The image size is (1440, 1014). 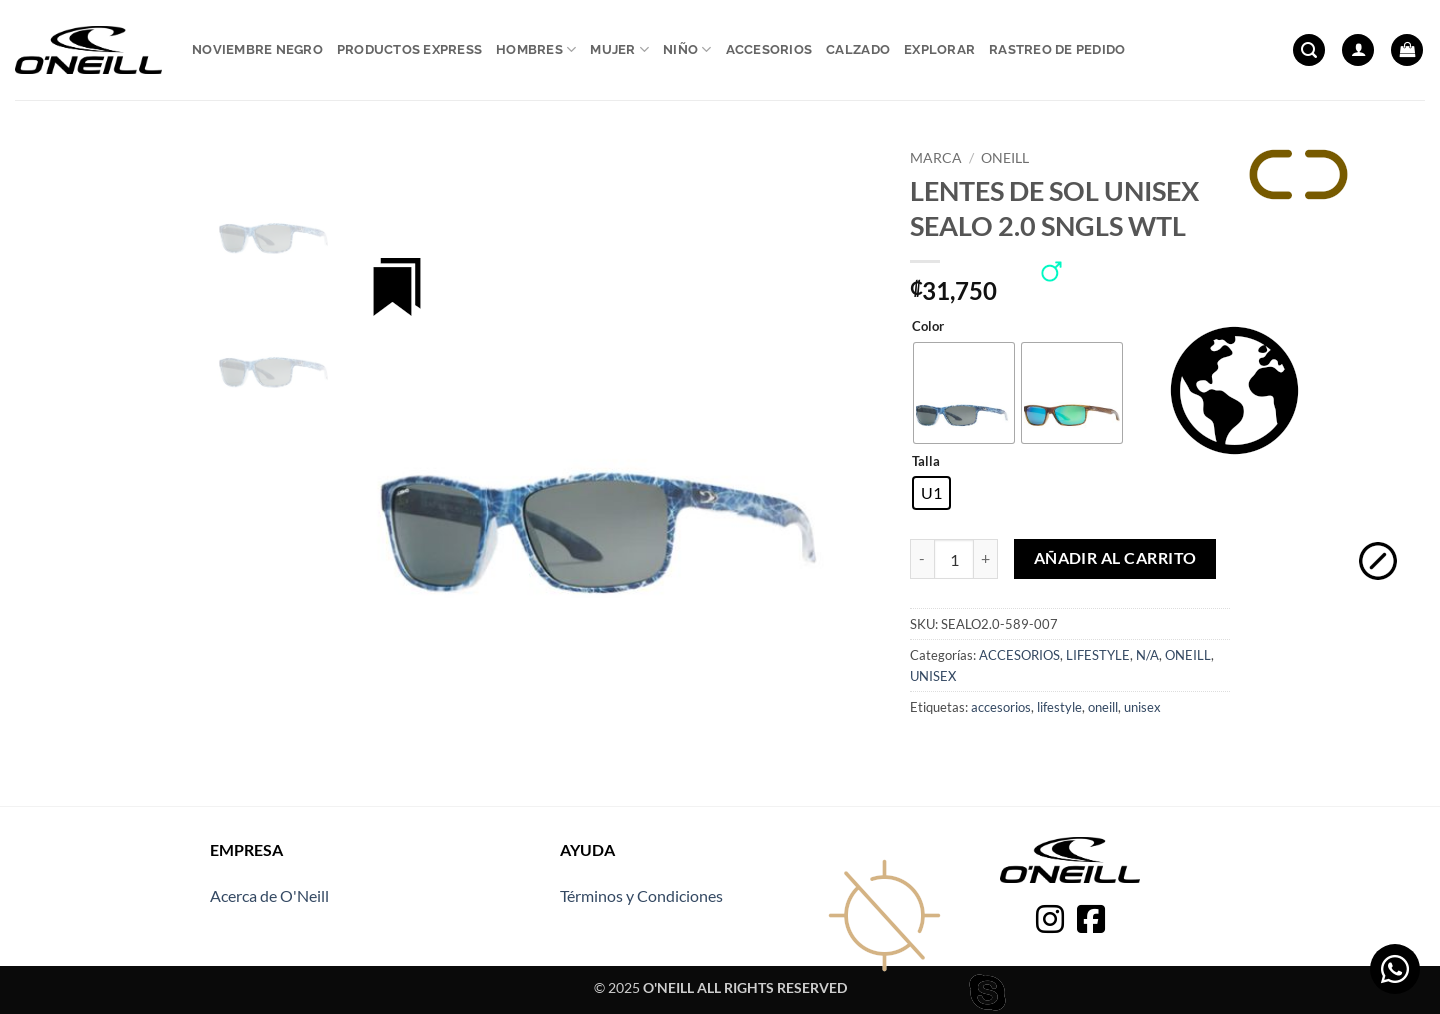 I want to click on location services disabled, so click(x=884, y=915).